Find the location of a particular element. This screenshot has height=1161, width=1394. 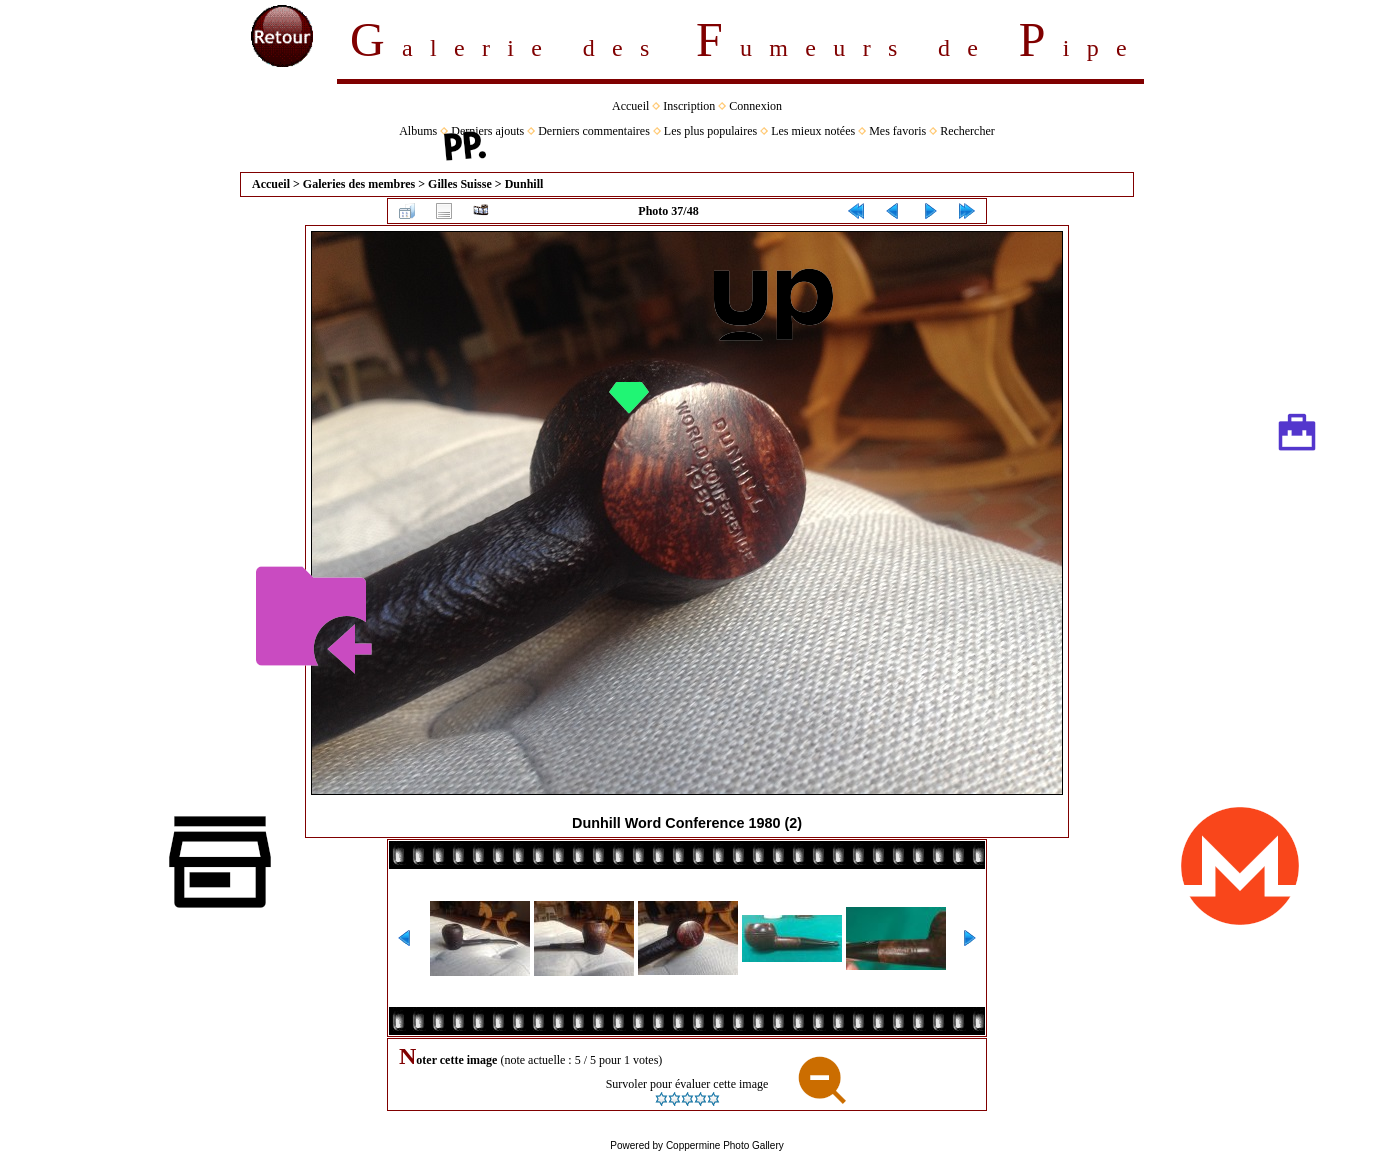

view received files or downloads is located at coordinates (311, 616).